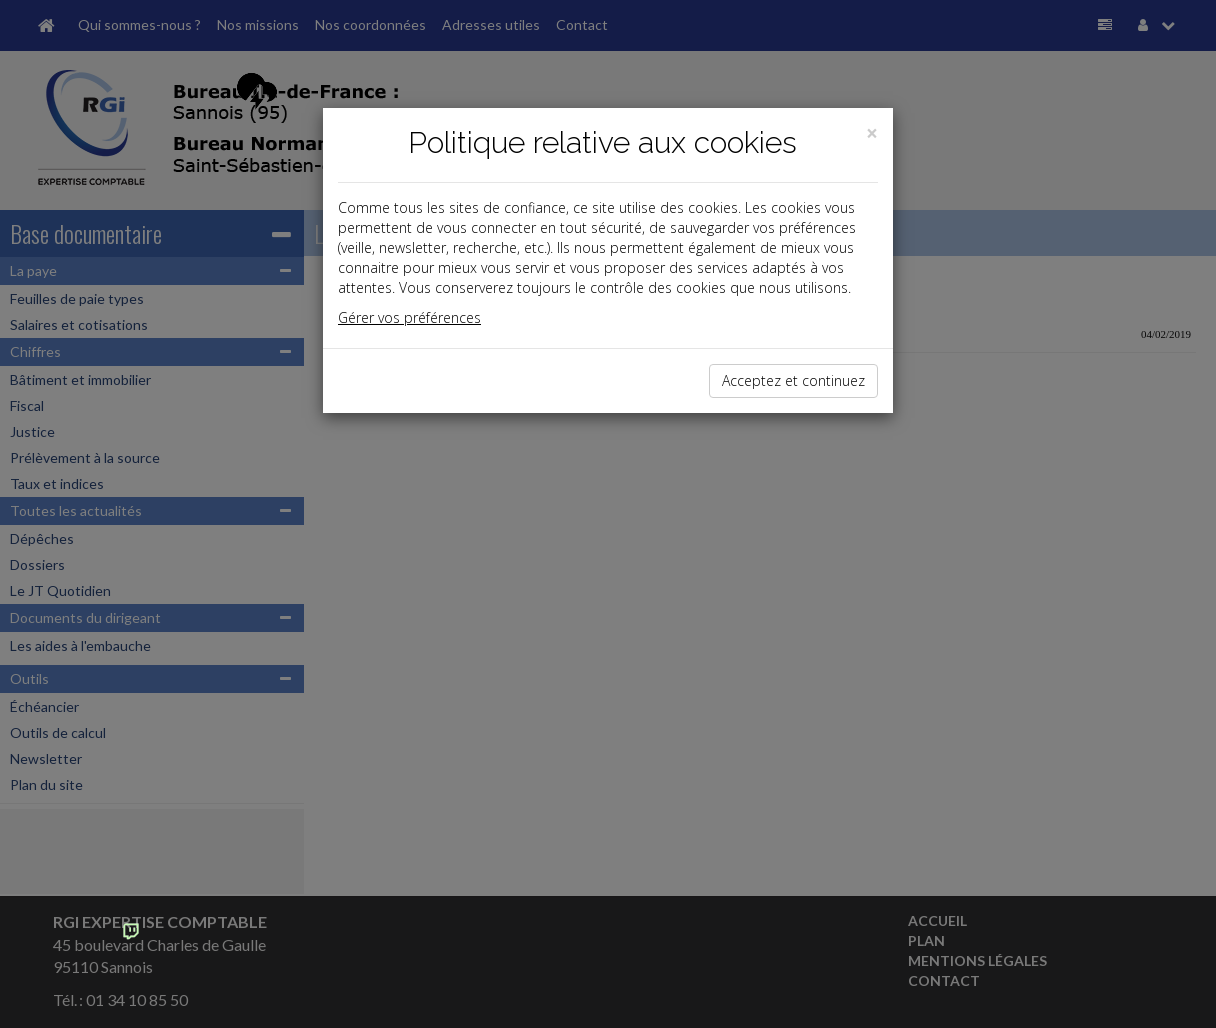  I want to click on open Twitch app, so click(131, 931).